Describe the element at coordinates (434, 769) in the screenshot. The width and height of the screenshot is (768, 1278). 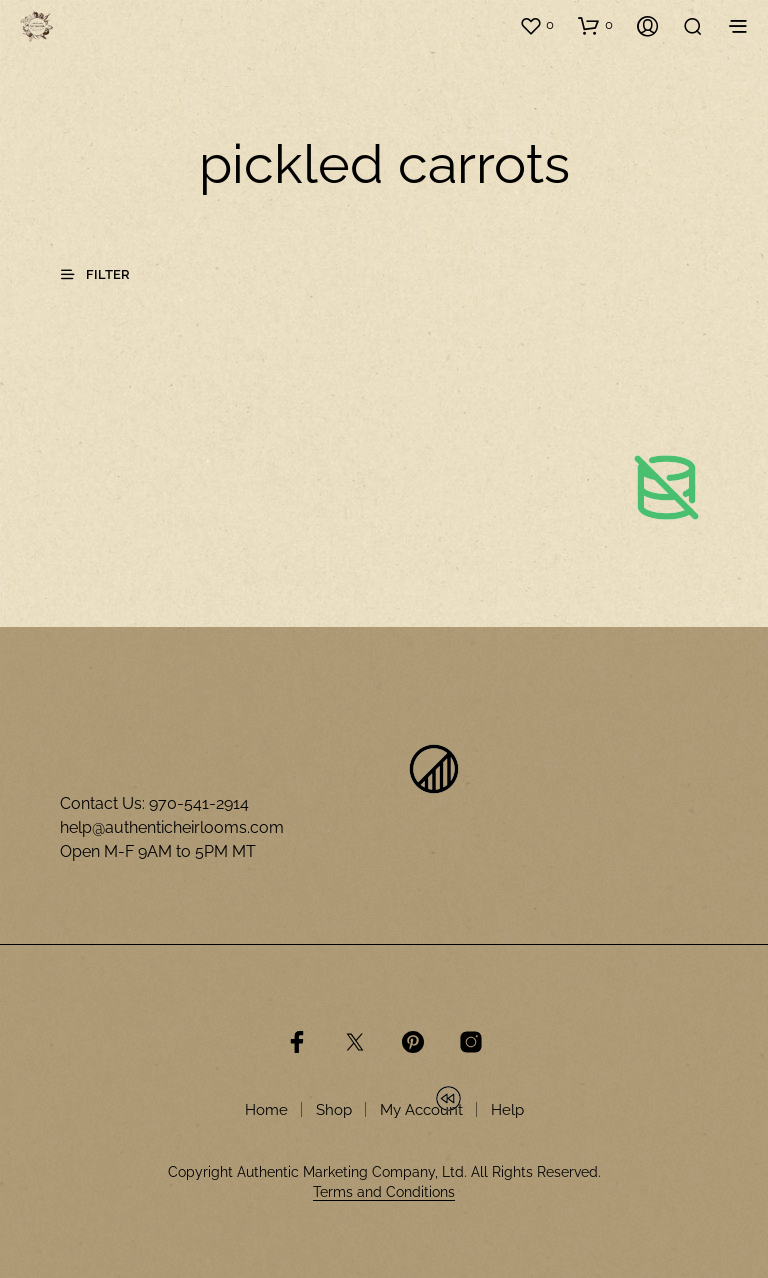
I see `adjust display contrast settings` at that location.